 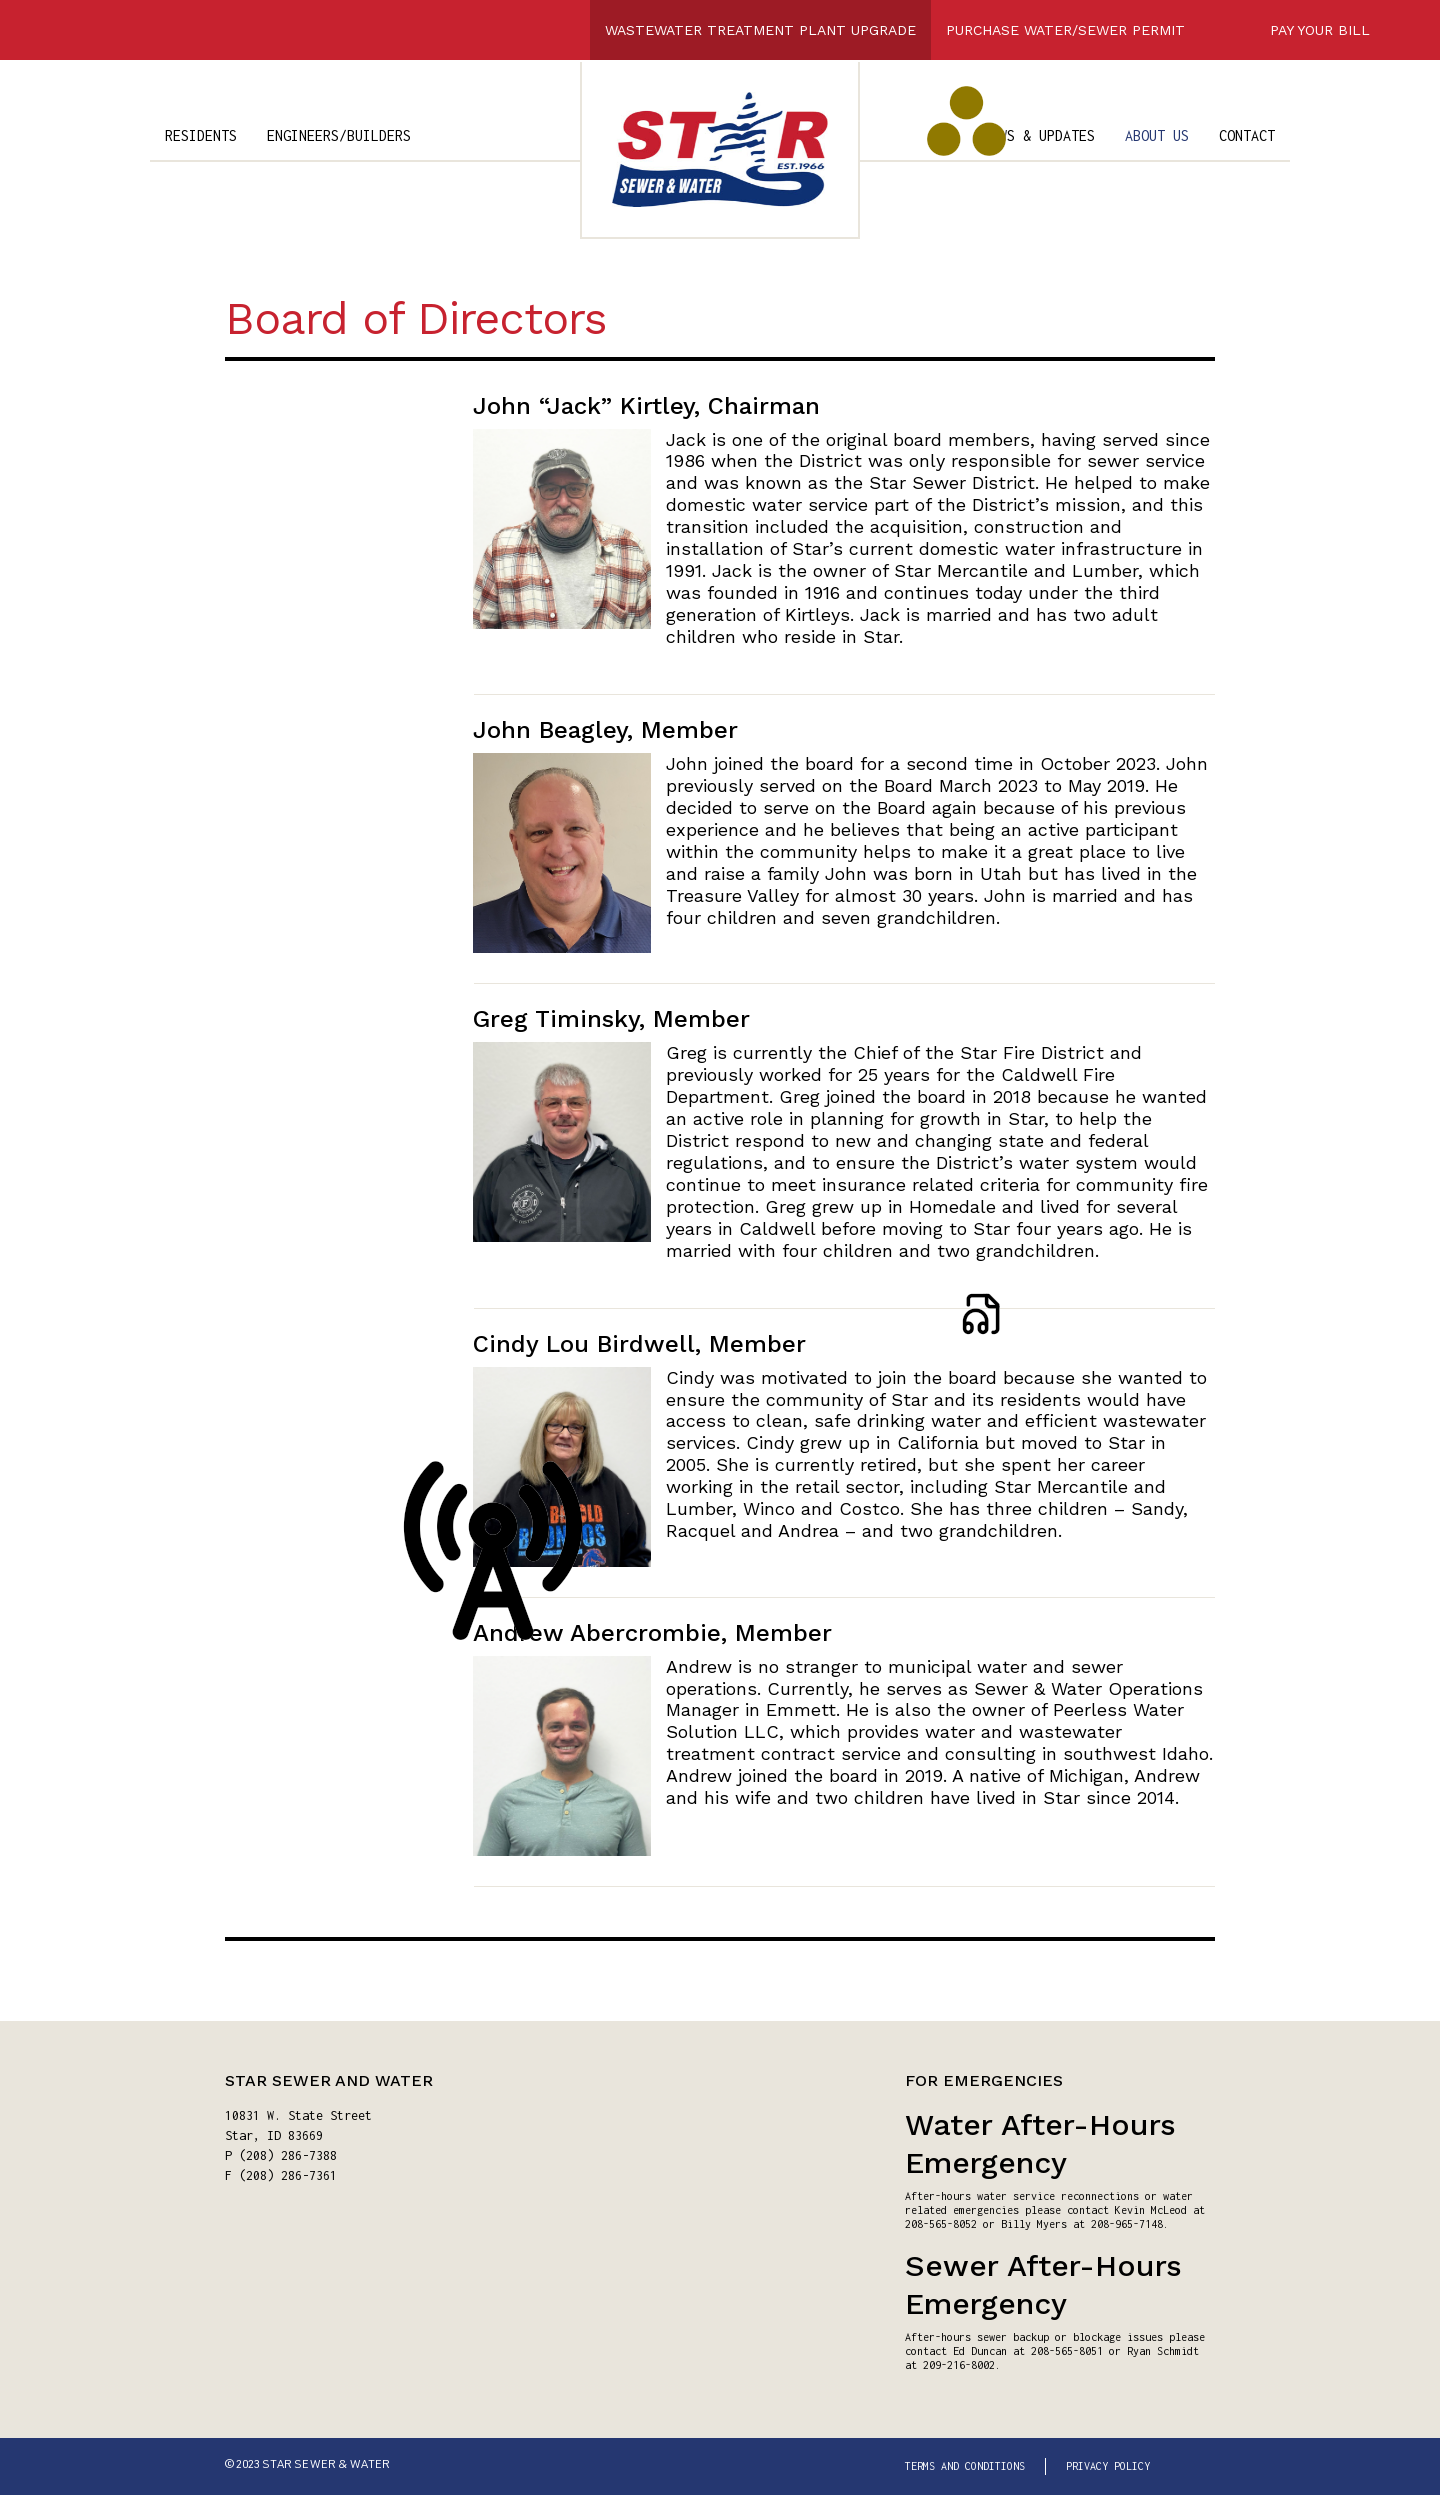 I want to click on view grouped items or collections, so click(x=966, y=122).